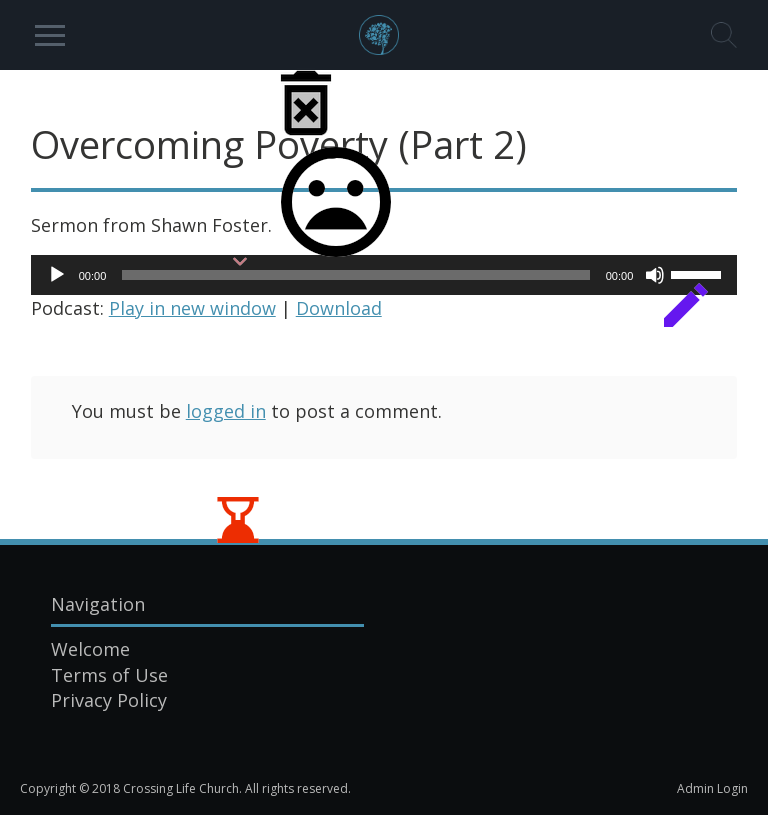 The width and height of the screenshot is (768, 815). Describe the element at coordinates (240, 261) in the screenshot. I see `expand a collapsed section or menu` at that location.